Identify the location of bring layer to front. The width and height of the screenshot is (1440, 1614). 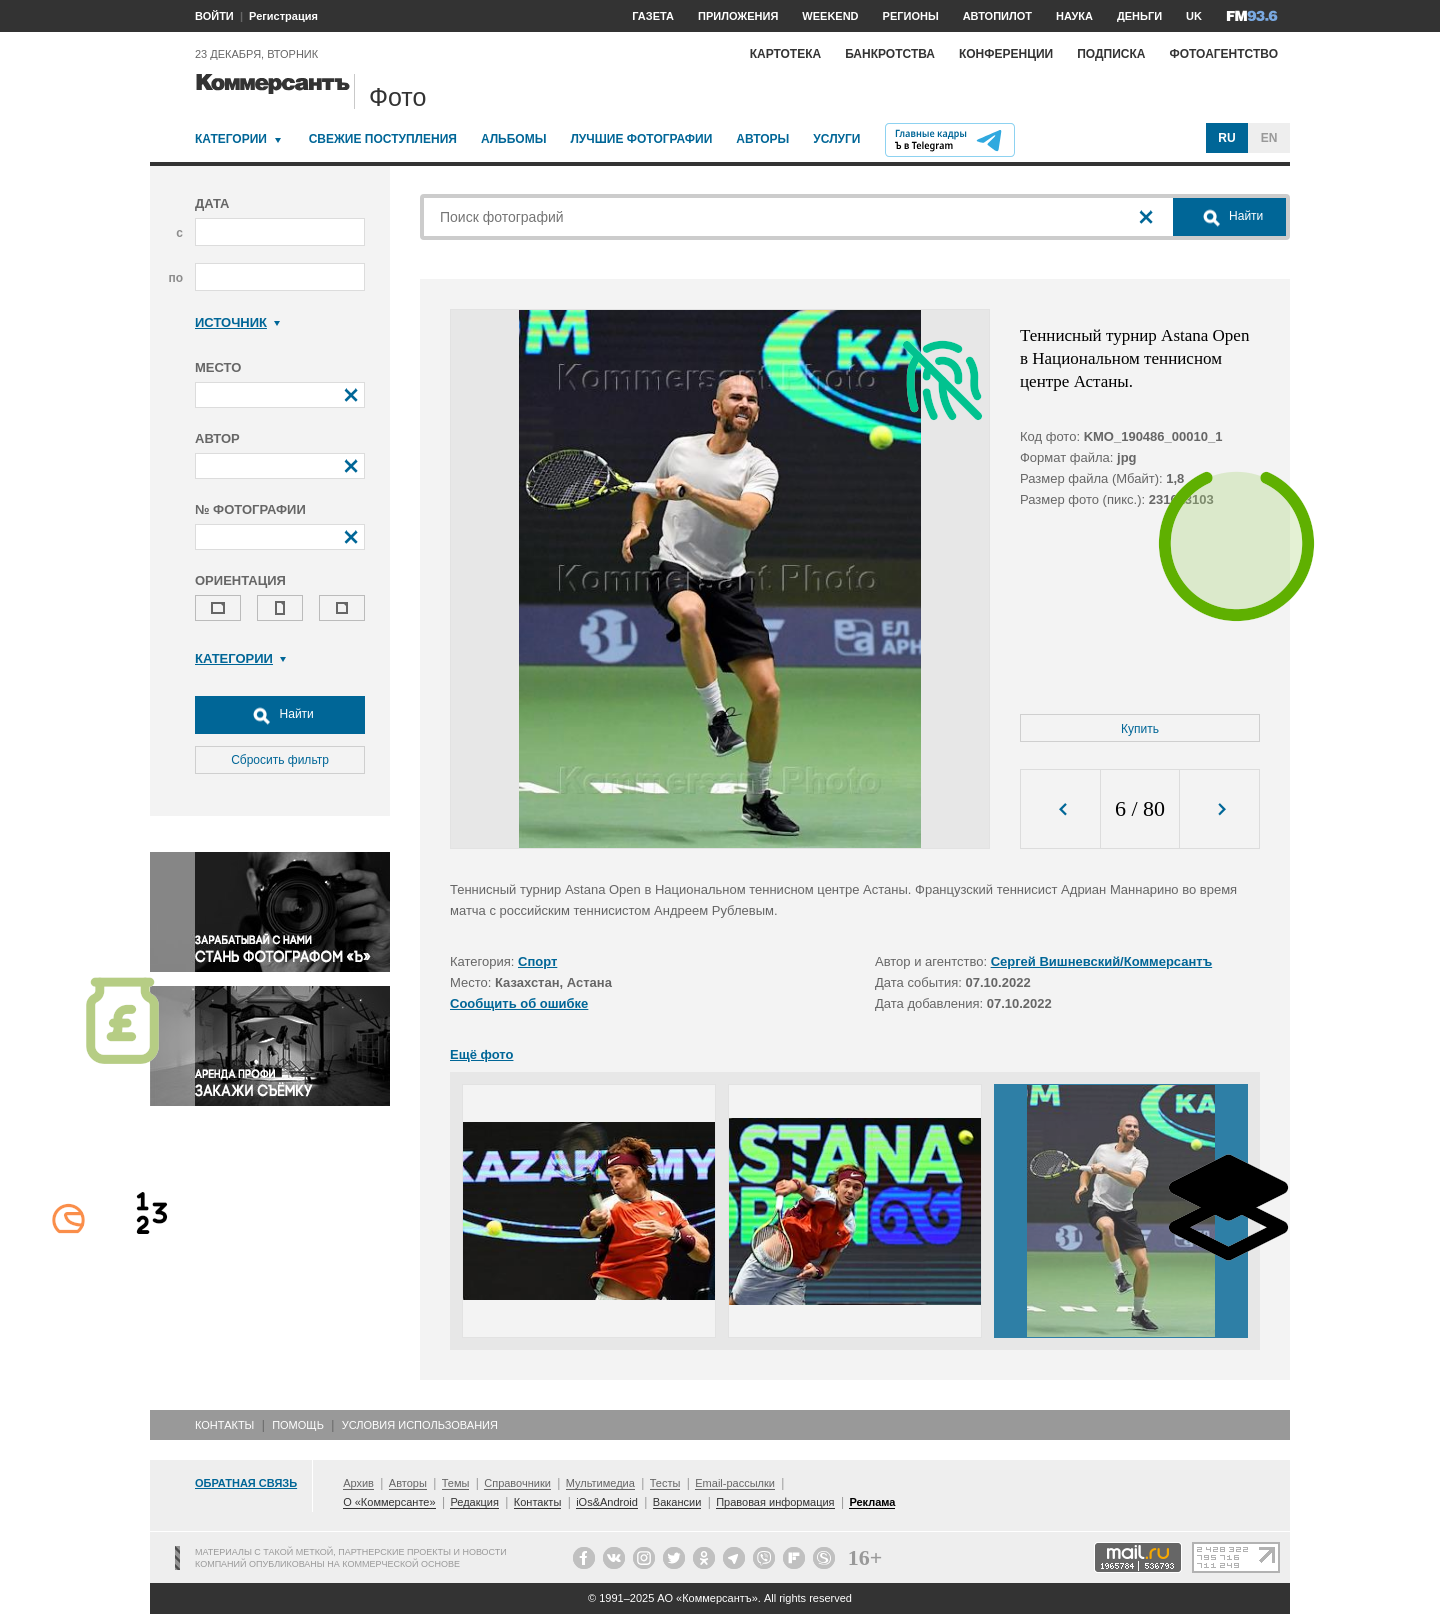
(1228, 1207).